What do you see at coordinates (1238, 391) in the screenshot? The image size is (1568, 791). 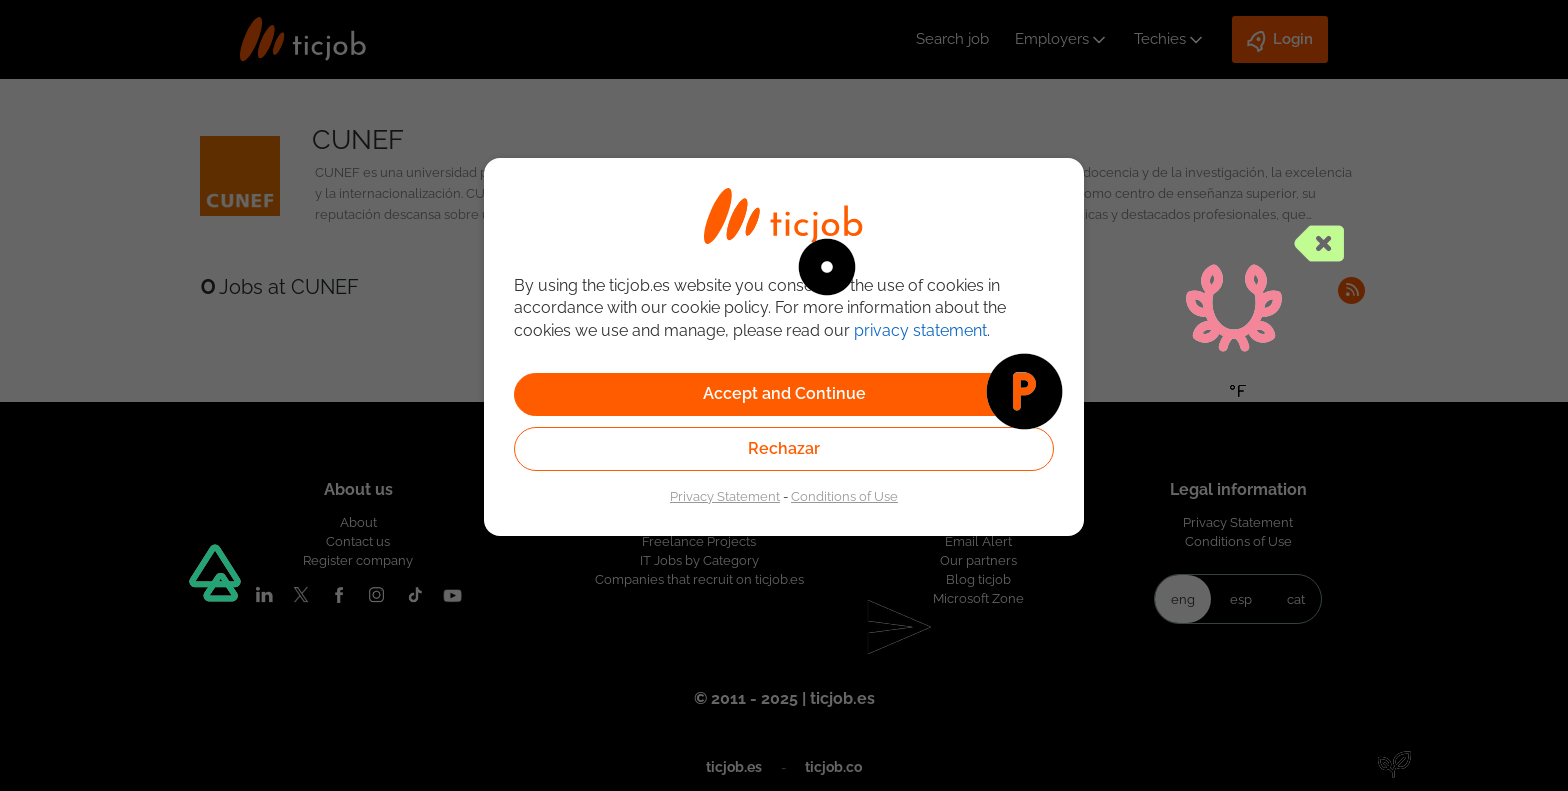 I see `display temperature in fahrenheit` at bounding box center [1238, 391].